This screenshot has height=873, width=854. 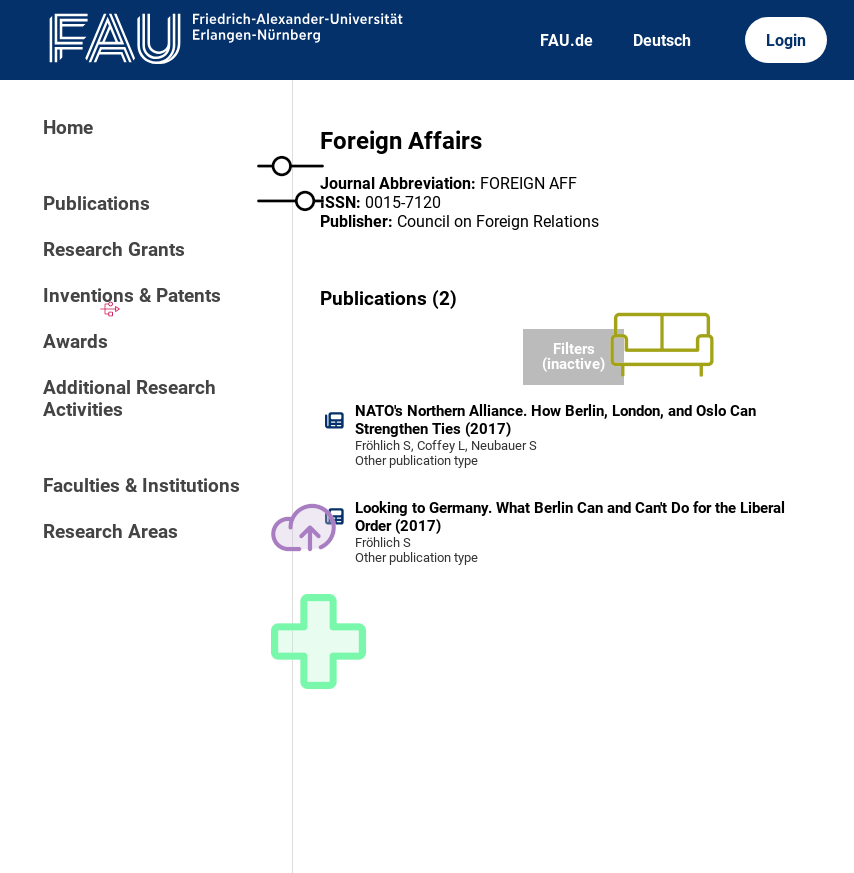 What do you see at coordinates (110, 309) in the screenshot?
I see `connect a USB device` at bounding box center [110, 309].